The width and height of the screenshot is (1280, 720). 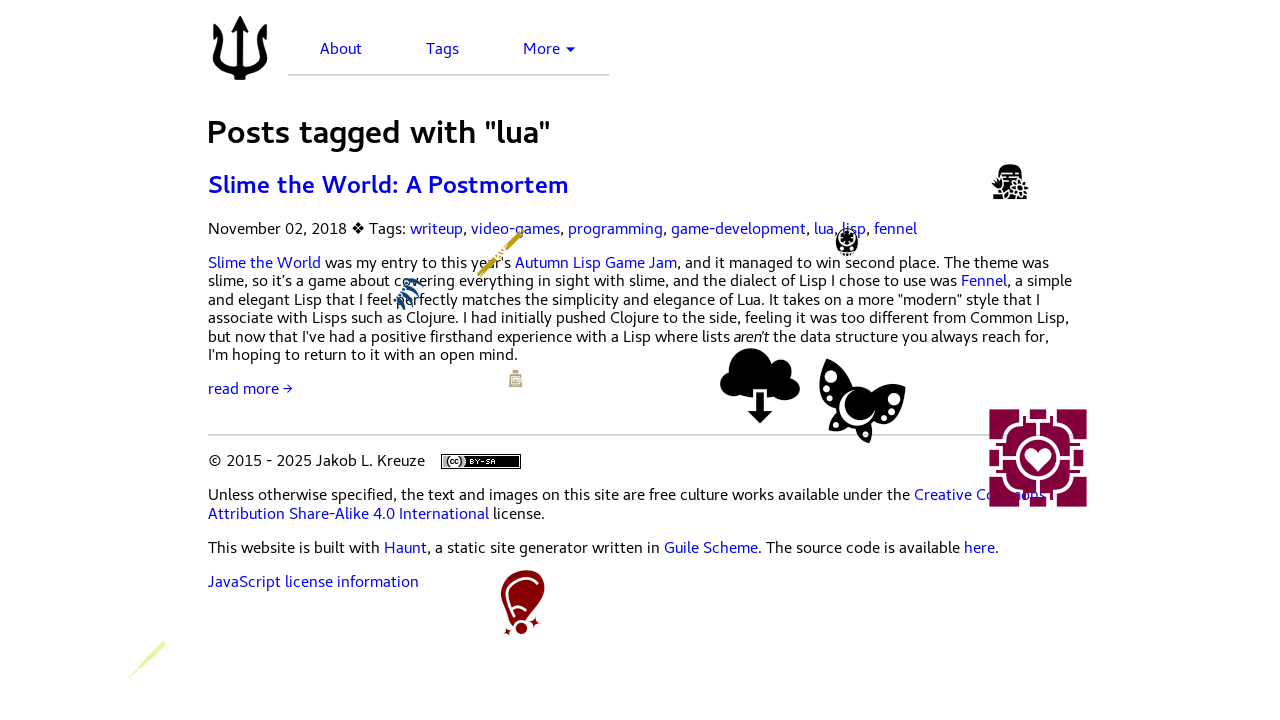 I want to click on select bo staff as your weapon, so click(x=501, y=253).